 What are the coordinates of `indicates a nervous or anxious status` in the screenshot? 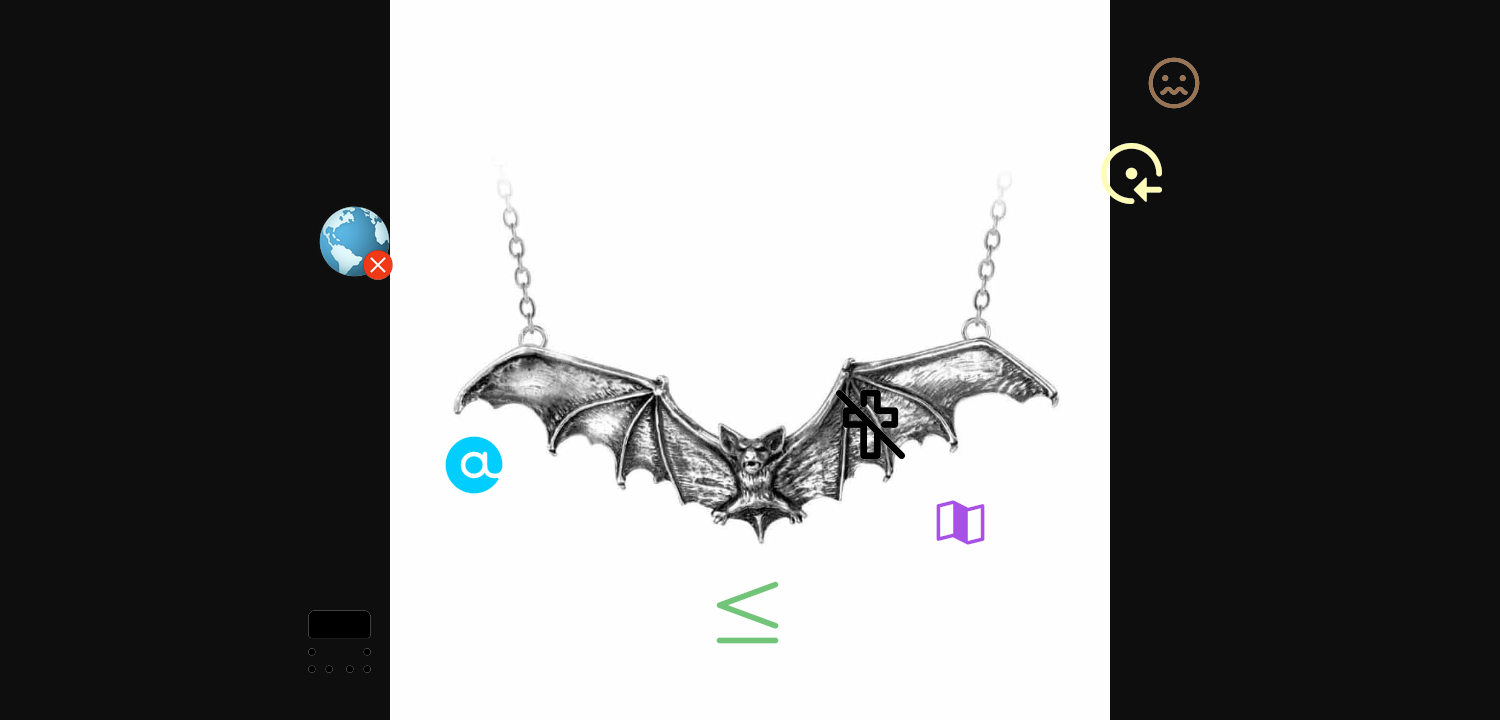 It's located at (1174, 83).